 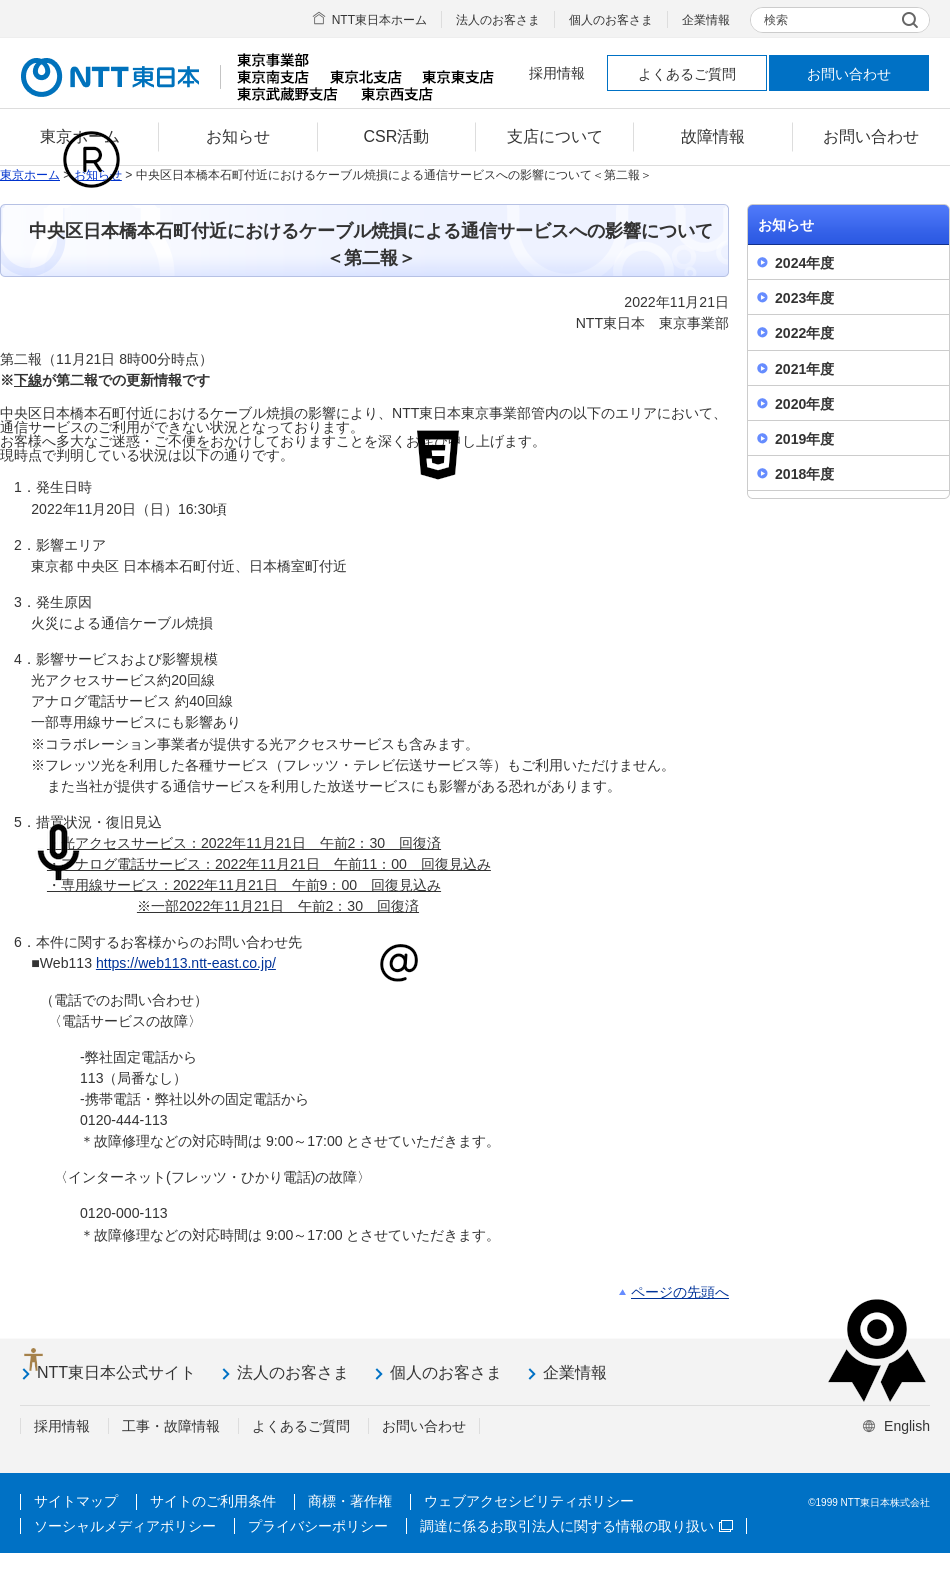 I want to click on mention a user in a post or comment, so click(x=399, y=963).